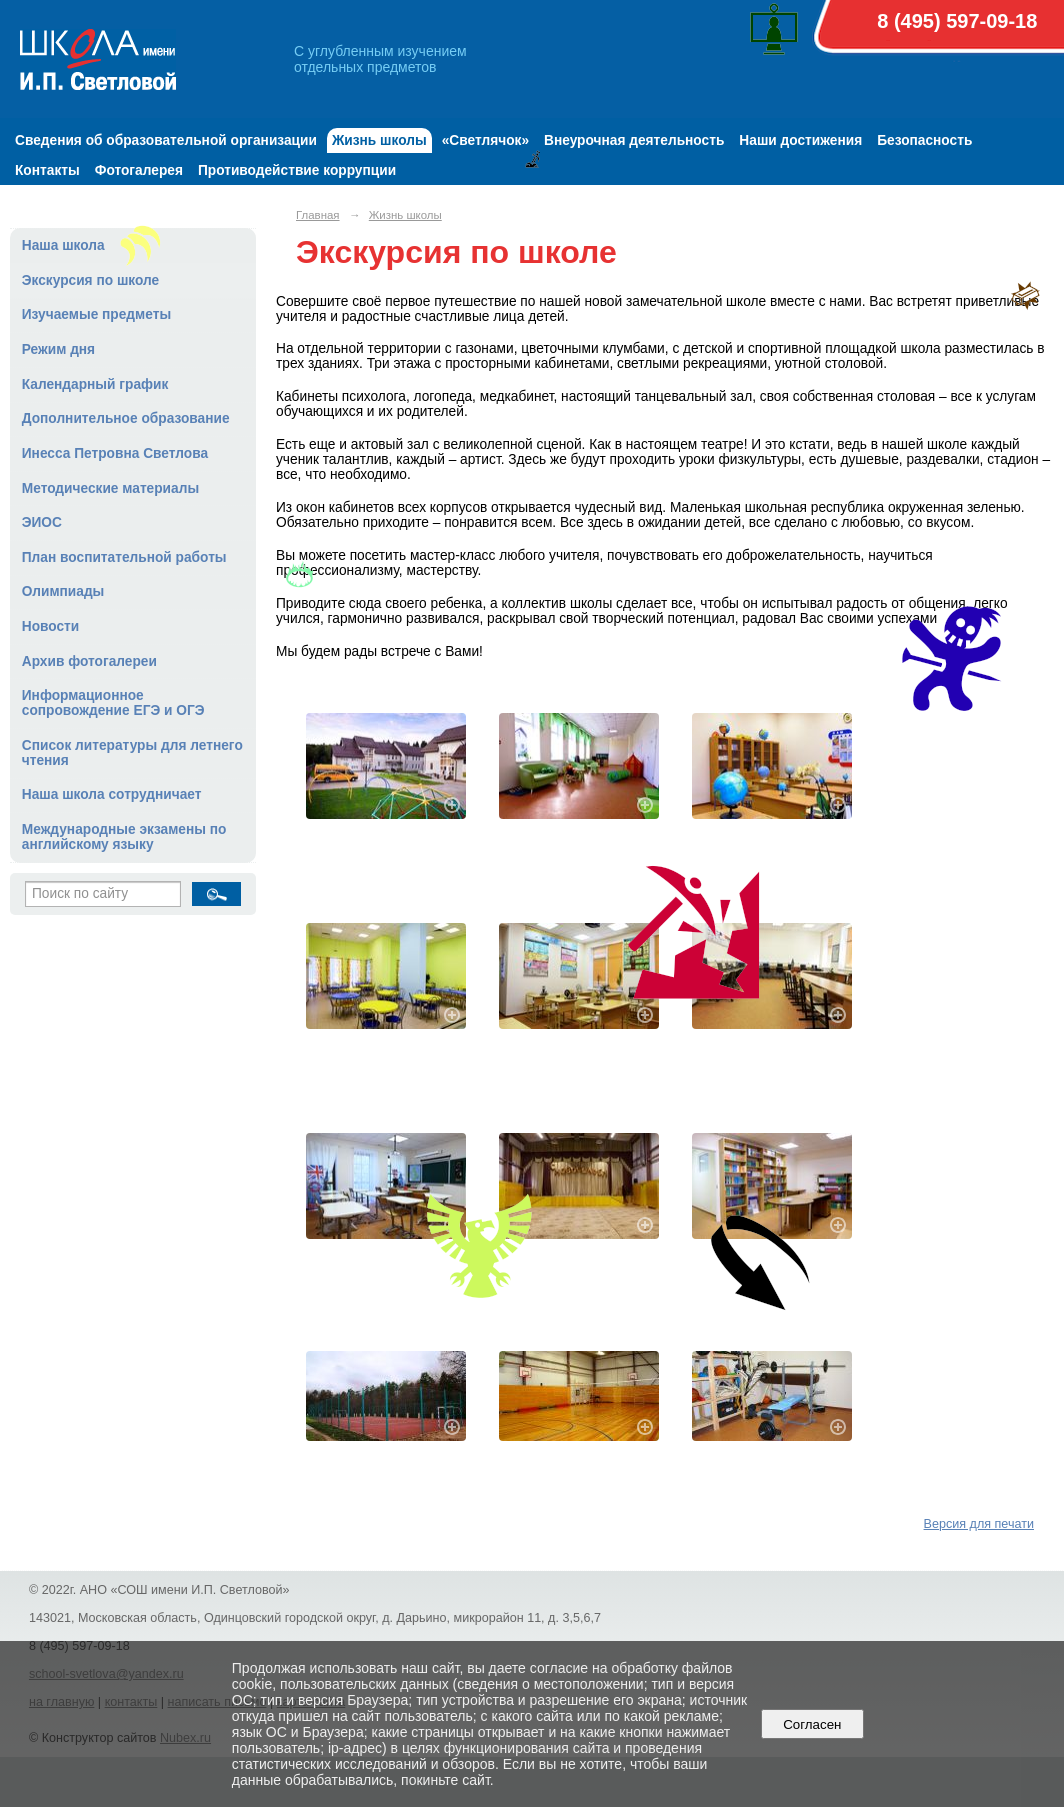  What do you see at coordinates (140, 245) in the screenshot?
I see `indicates a claw or slash attack ability` at bounding box center [140, 245].